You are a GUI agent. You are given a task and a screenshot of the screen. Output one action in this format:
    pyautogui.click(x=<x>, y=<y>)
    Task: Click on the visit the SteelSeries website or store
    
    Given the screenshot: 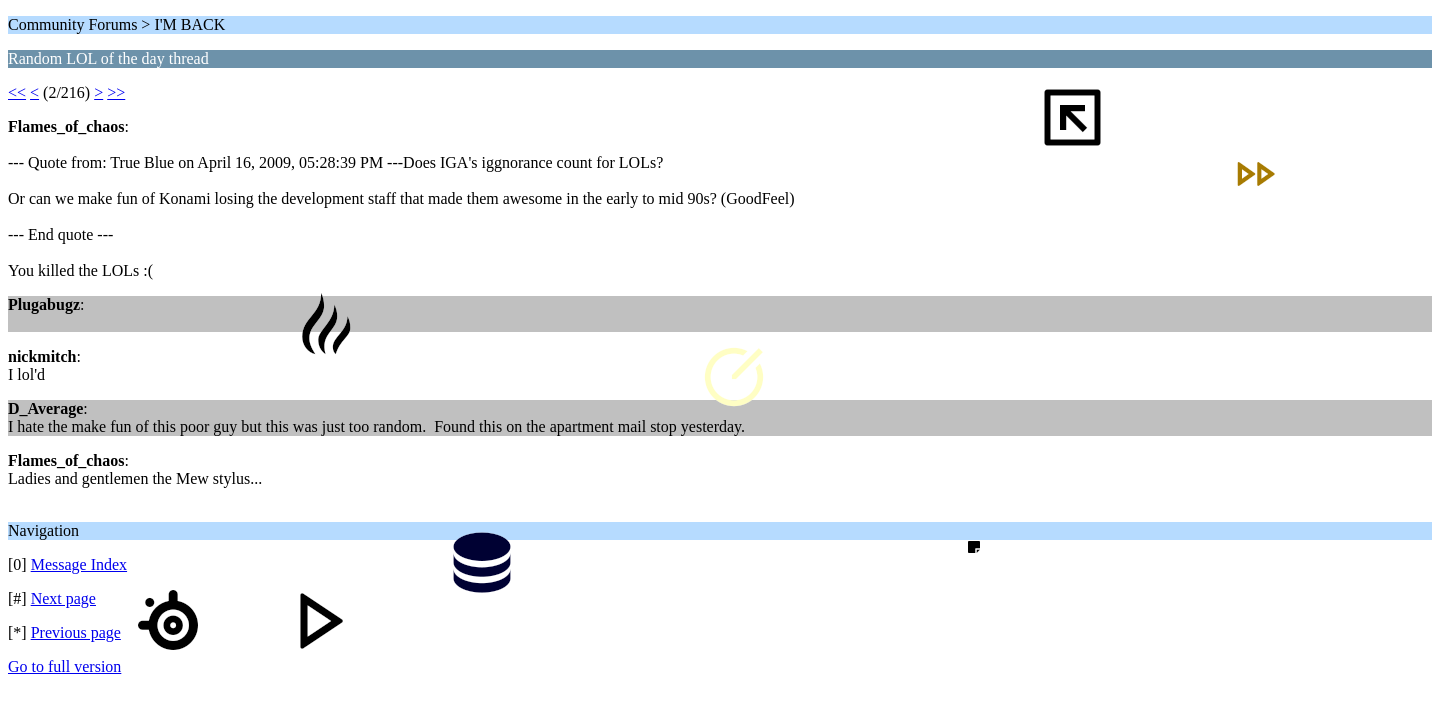 What is the action you would take?
    pyautogui.click(x=168, y=620)
    